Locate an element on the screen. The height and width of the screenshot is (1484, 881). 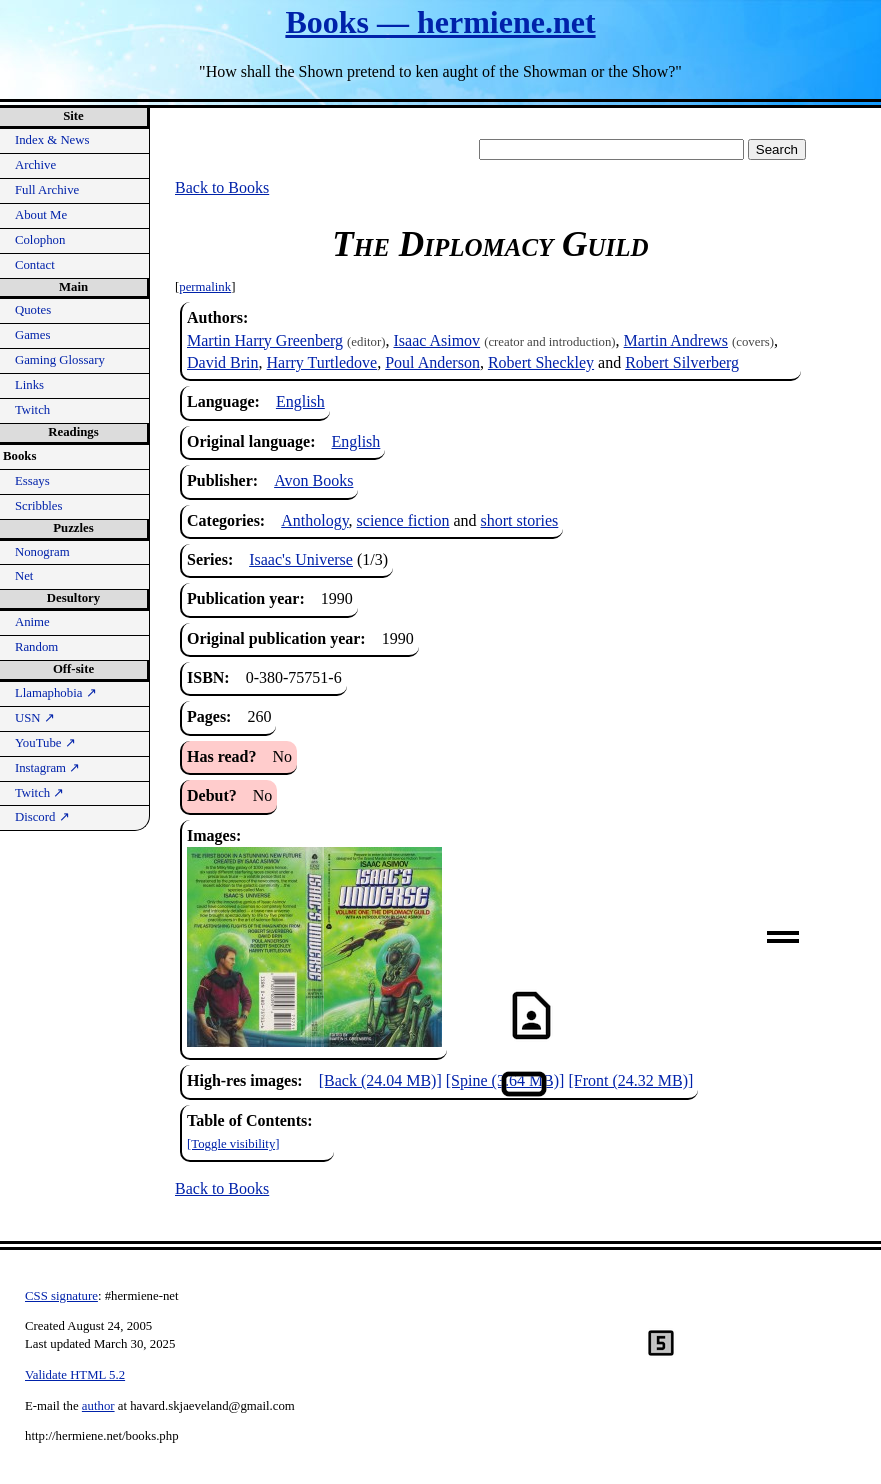
drag to reorder items in a list is located at coordinates (783, 937).